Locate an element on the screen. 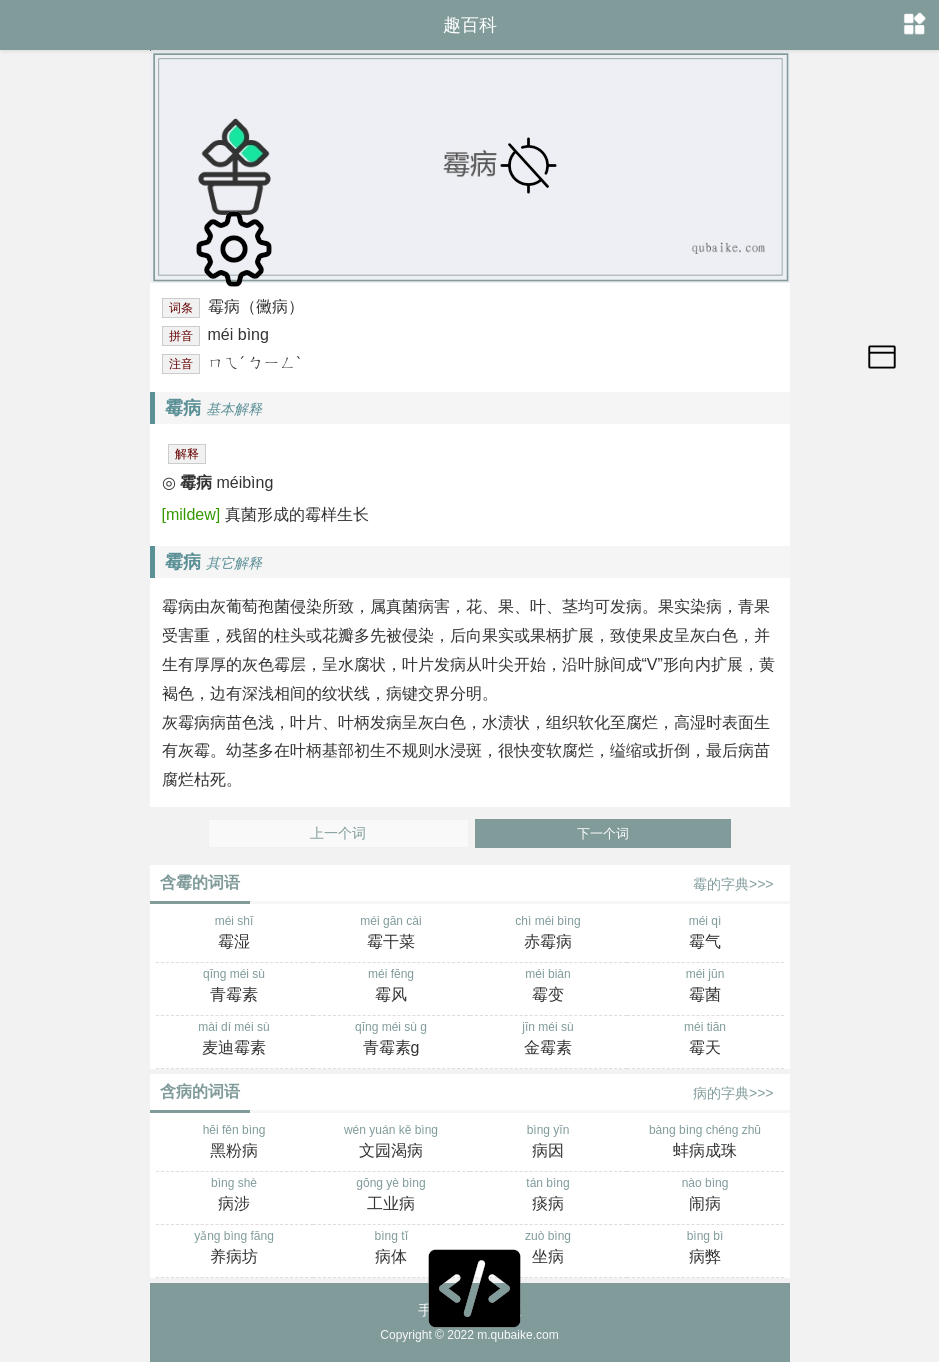 This screenshot has width=939, height=1362. view or edit source code is located at coordinates (474, 1288).